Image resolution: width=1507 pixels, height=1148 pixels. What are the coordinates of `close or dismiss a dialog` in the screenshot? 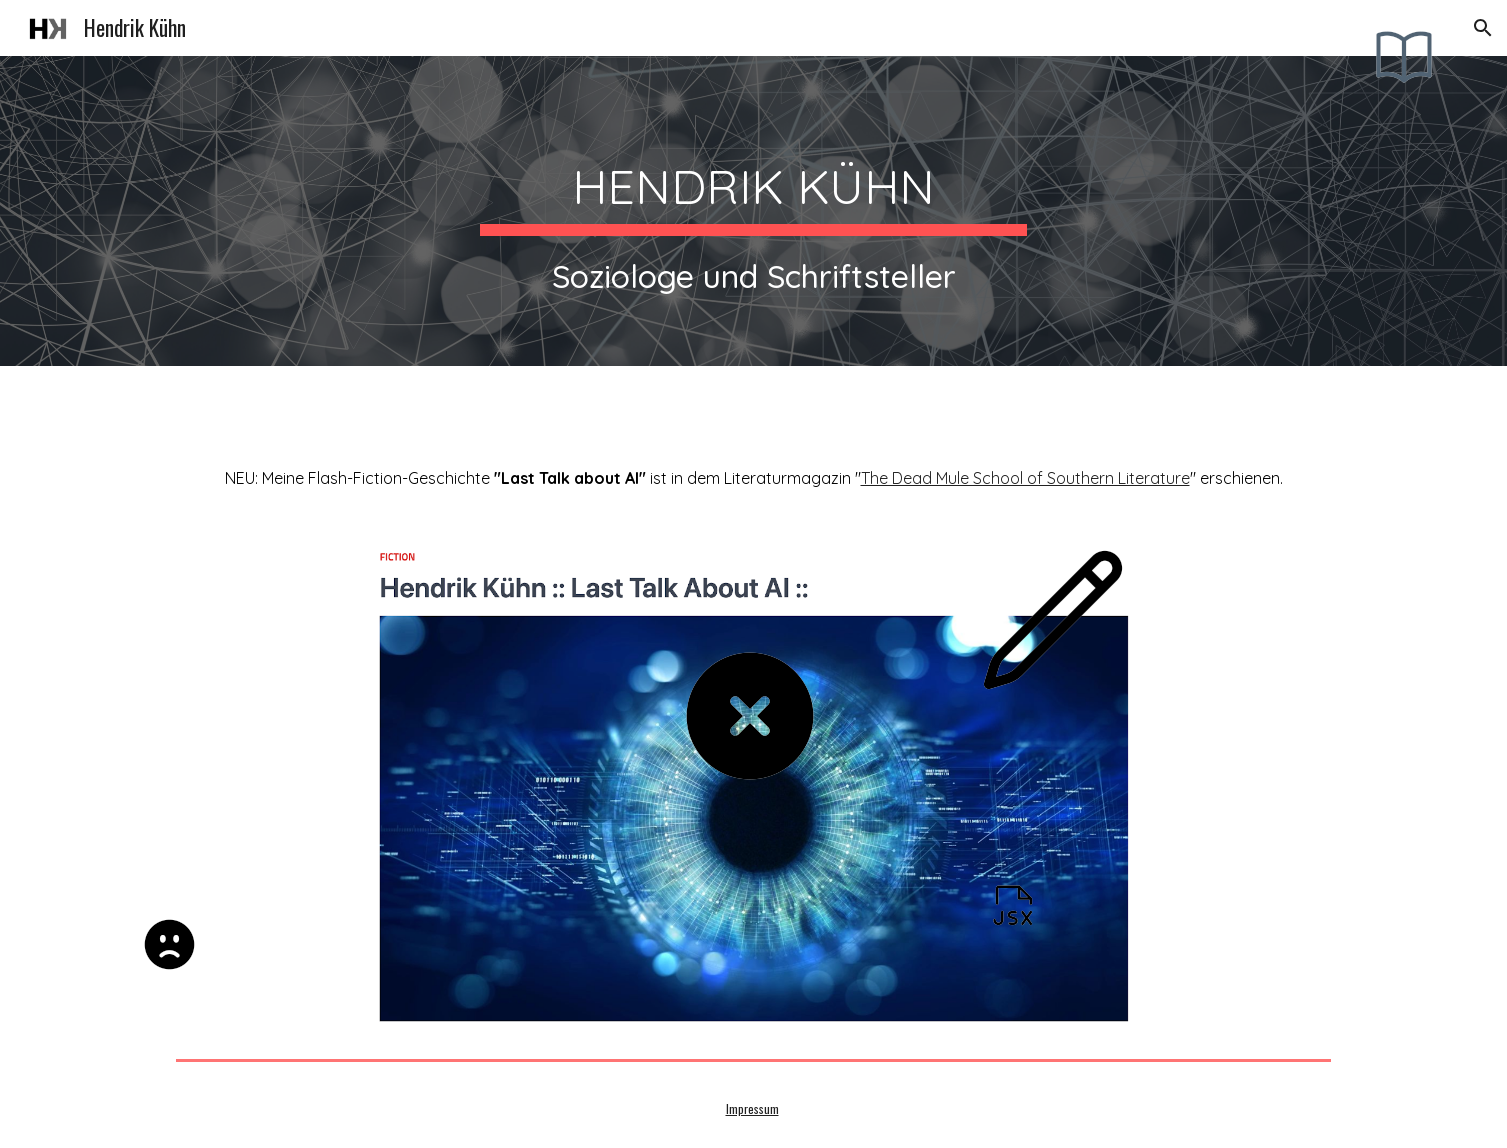 It's located at (750, 716).